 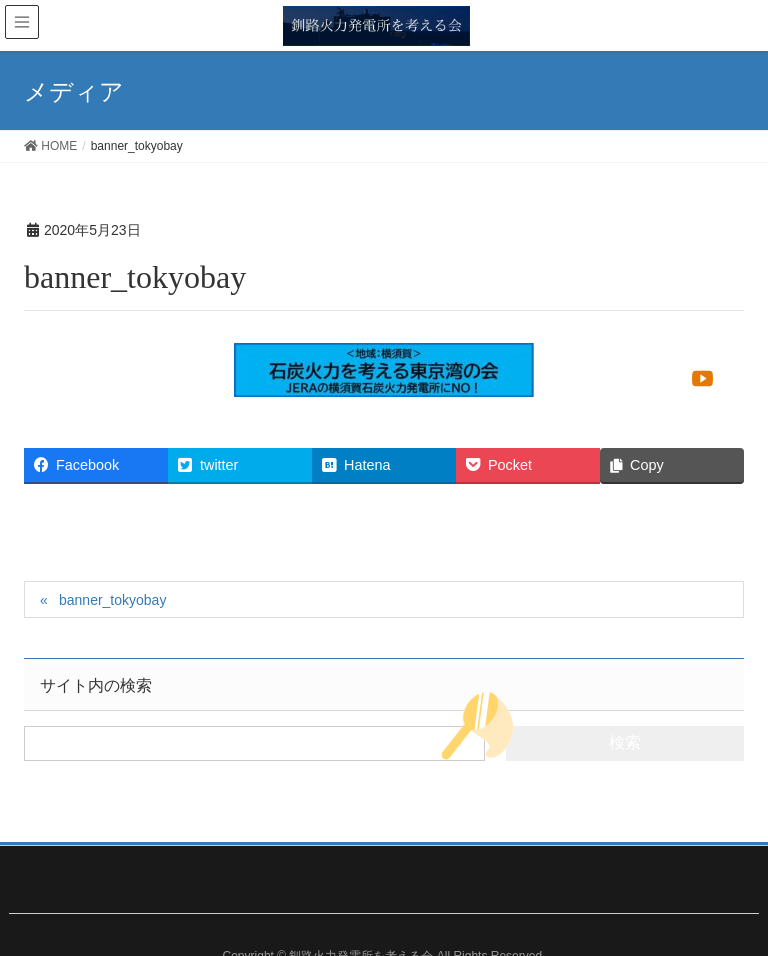 I want to click on open YouTube app, so click(x=702, y=378).